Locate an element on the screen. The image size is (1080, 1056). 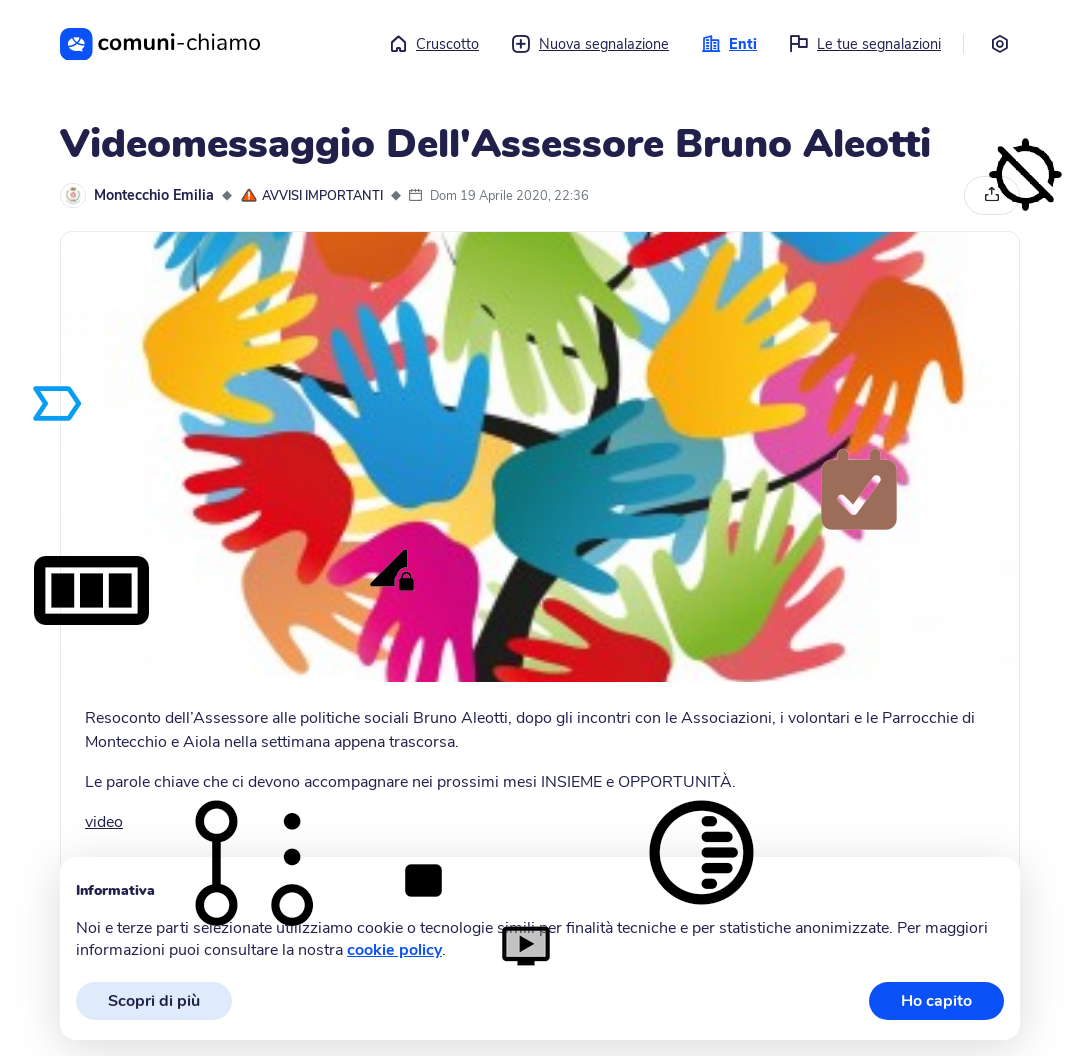
indicates a secured or password-protected network connection is located at coordinates (390, 569).